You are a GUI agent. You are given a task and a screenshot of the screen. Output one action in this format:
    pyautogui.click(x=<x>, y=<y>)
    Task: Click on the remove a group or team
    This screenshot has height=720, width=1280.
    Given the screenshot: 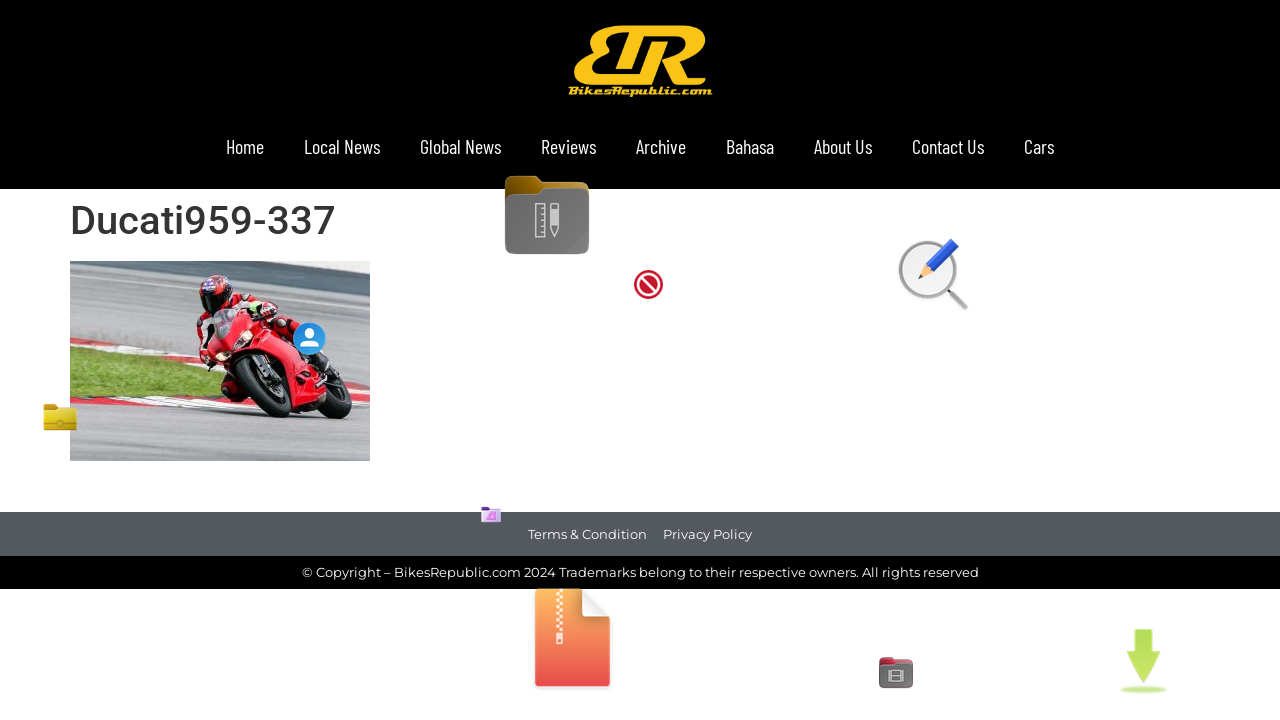 What is the action you would take?
    pyautogui.click(x=648, y=284)
    